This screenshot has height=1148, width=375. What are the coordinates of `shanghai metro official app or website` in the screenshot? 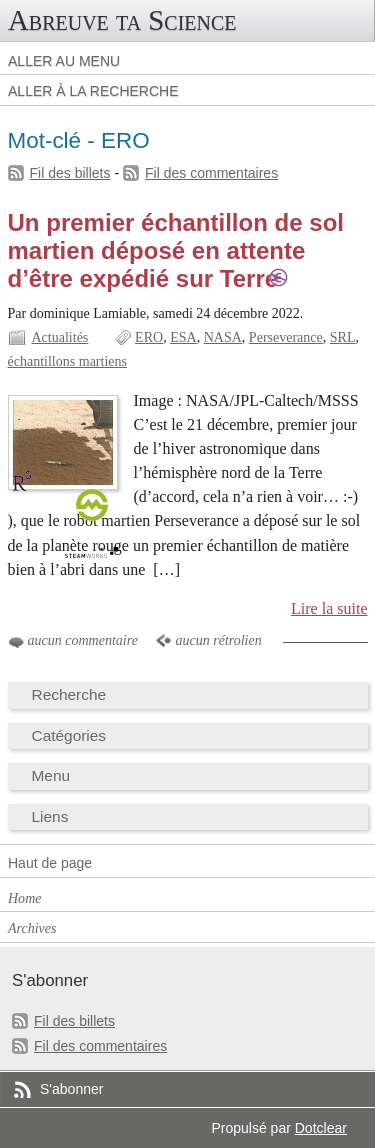 It's located at (92, 505).